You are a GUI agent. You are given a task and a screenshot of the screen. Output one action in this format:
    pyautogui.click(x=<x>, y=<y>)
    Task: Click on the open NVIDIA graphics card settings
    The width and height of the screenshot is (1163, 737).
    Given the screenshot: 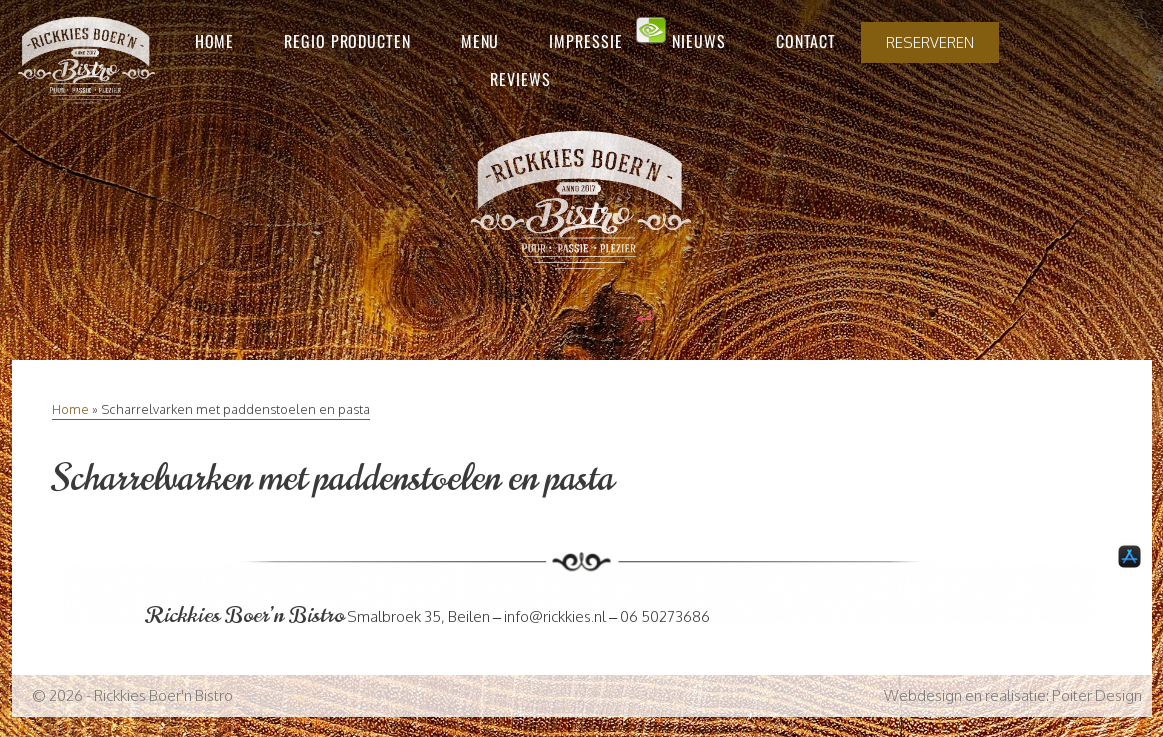 What is the action you would take?
    pyautogui.click(x=651, y=30)
    